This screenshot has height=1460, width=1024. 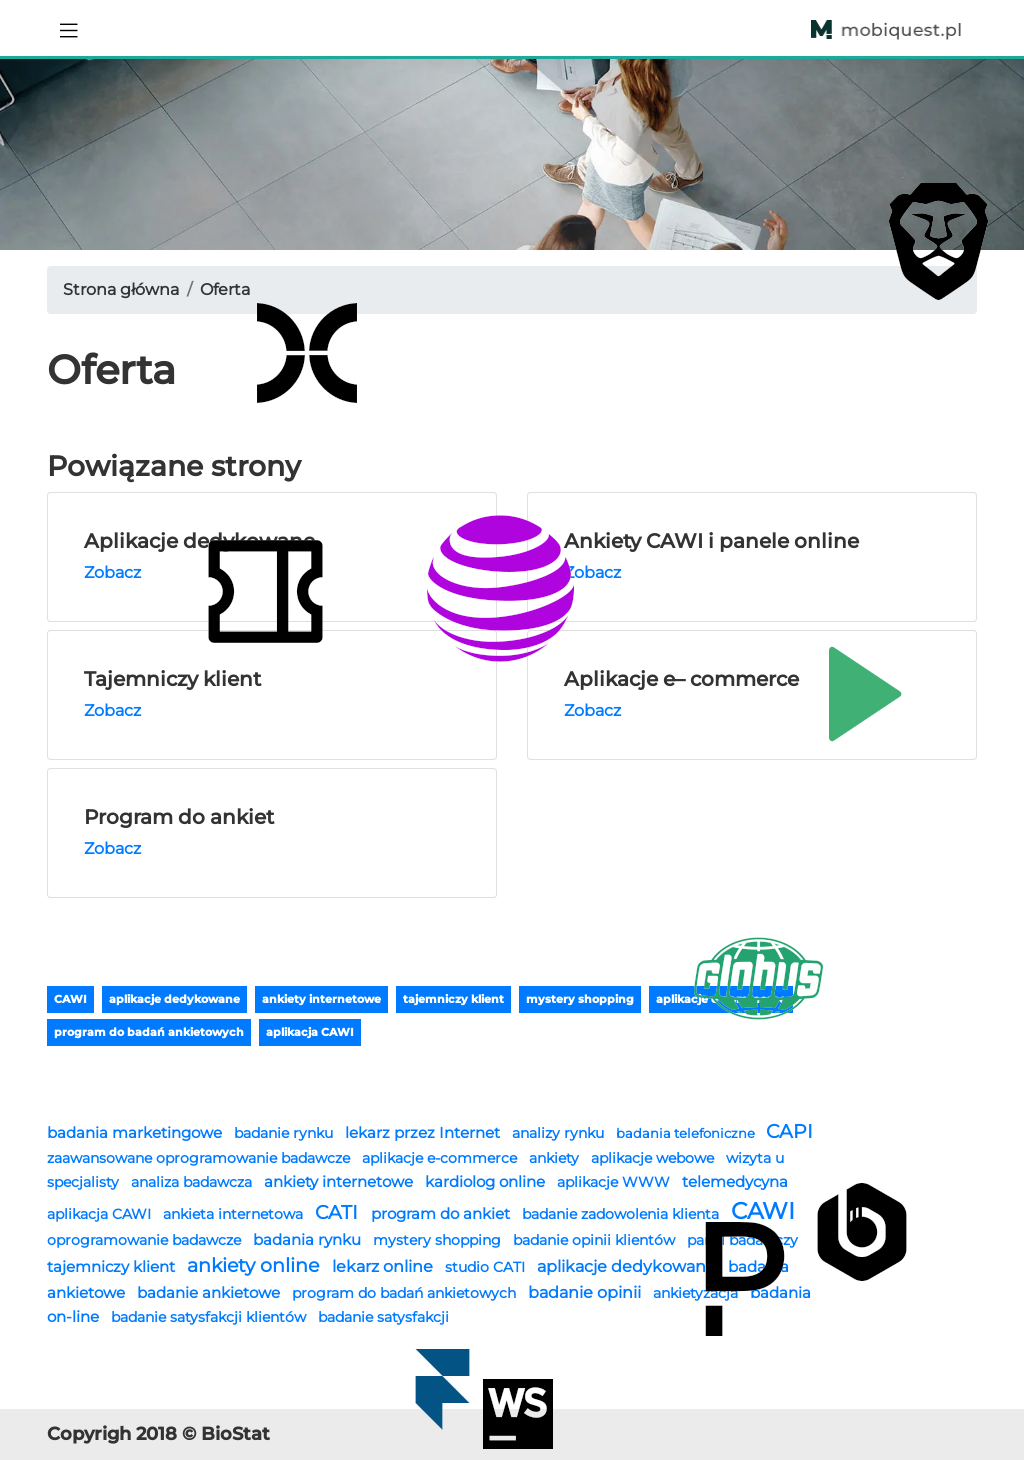 What do you see at coordinates (854, 694) in the screenshot?
I see `play media content` at bounding box center [854, 694].